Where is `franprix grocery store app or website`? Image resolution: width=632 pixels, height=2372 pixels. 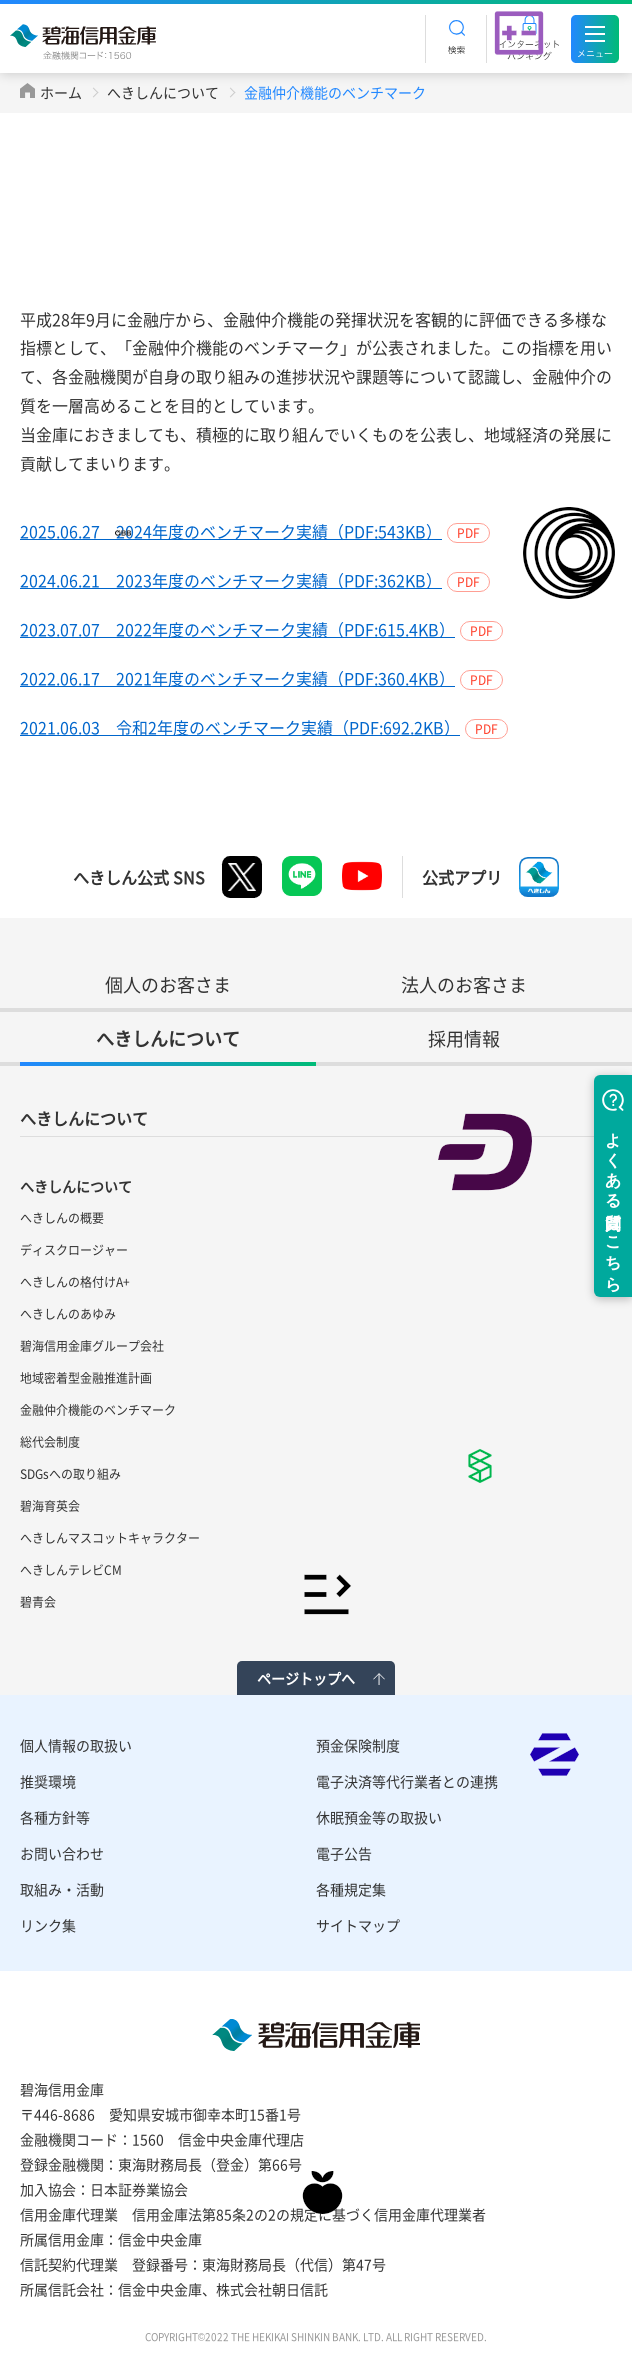 franprix grocery store app or website is located at coordinates (322, 2192).